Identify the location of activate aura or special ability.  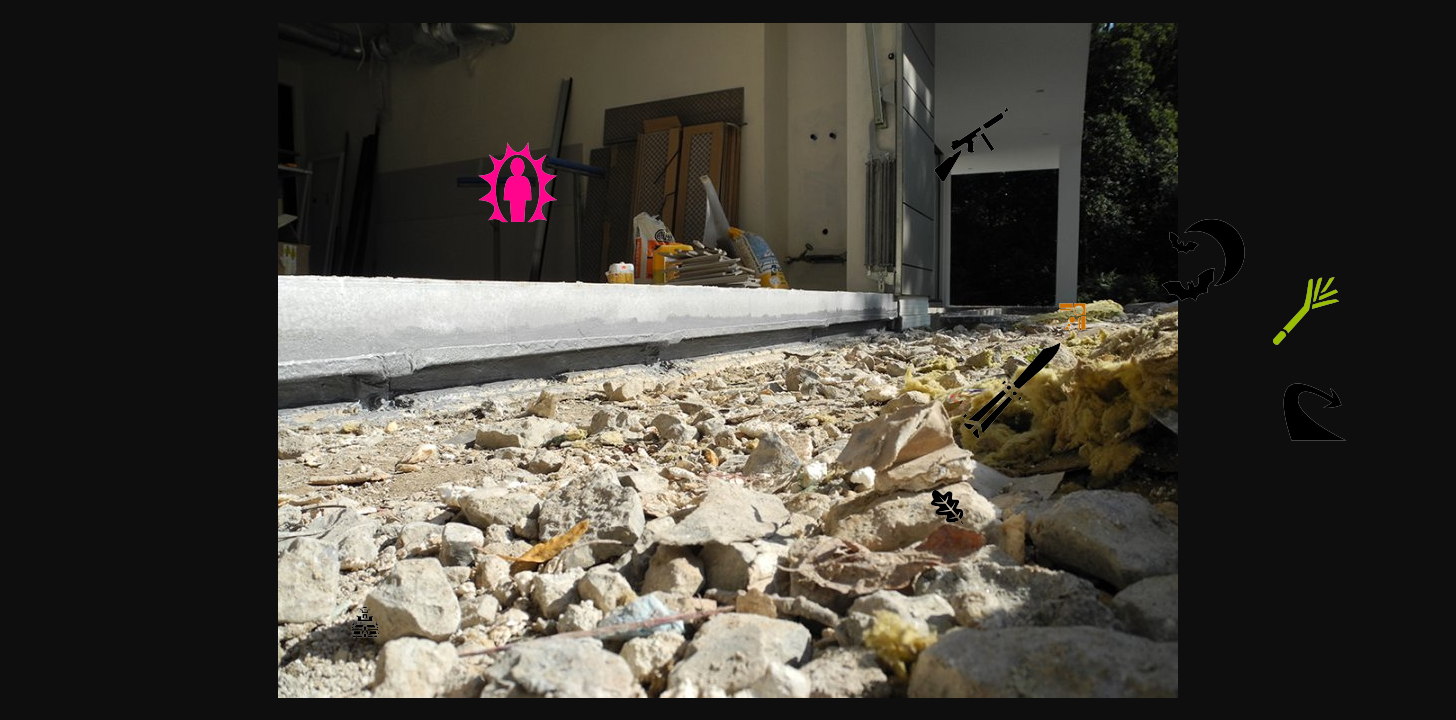
(517, 182).